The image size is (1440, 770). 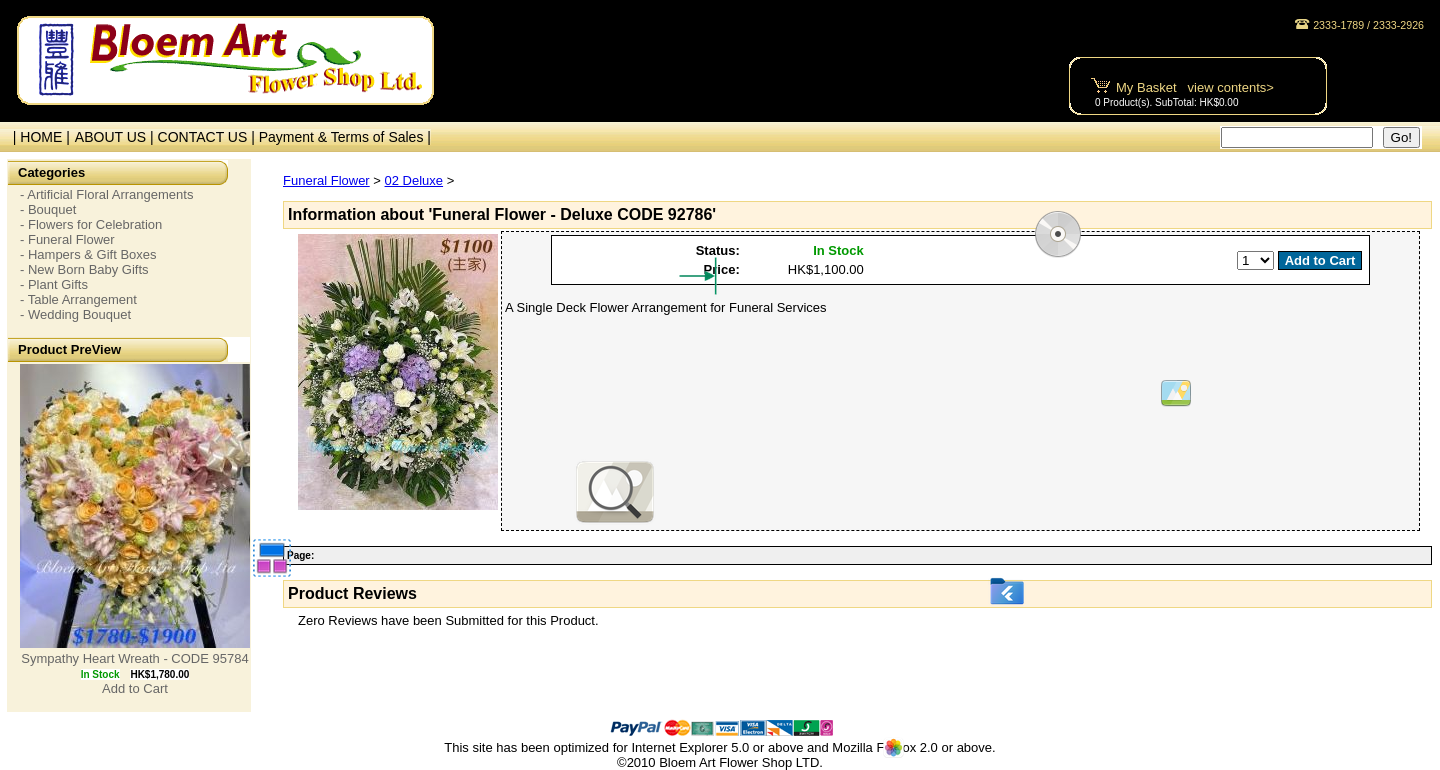 I want to click on open flutter project folder, so click(x=1007, y=592).